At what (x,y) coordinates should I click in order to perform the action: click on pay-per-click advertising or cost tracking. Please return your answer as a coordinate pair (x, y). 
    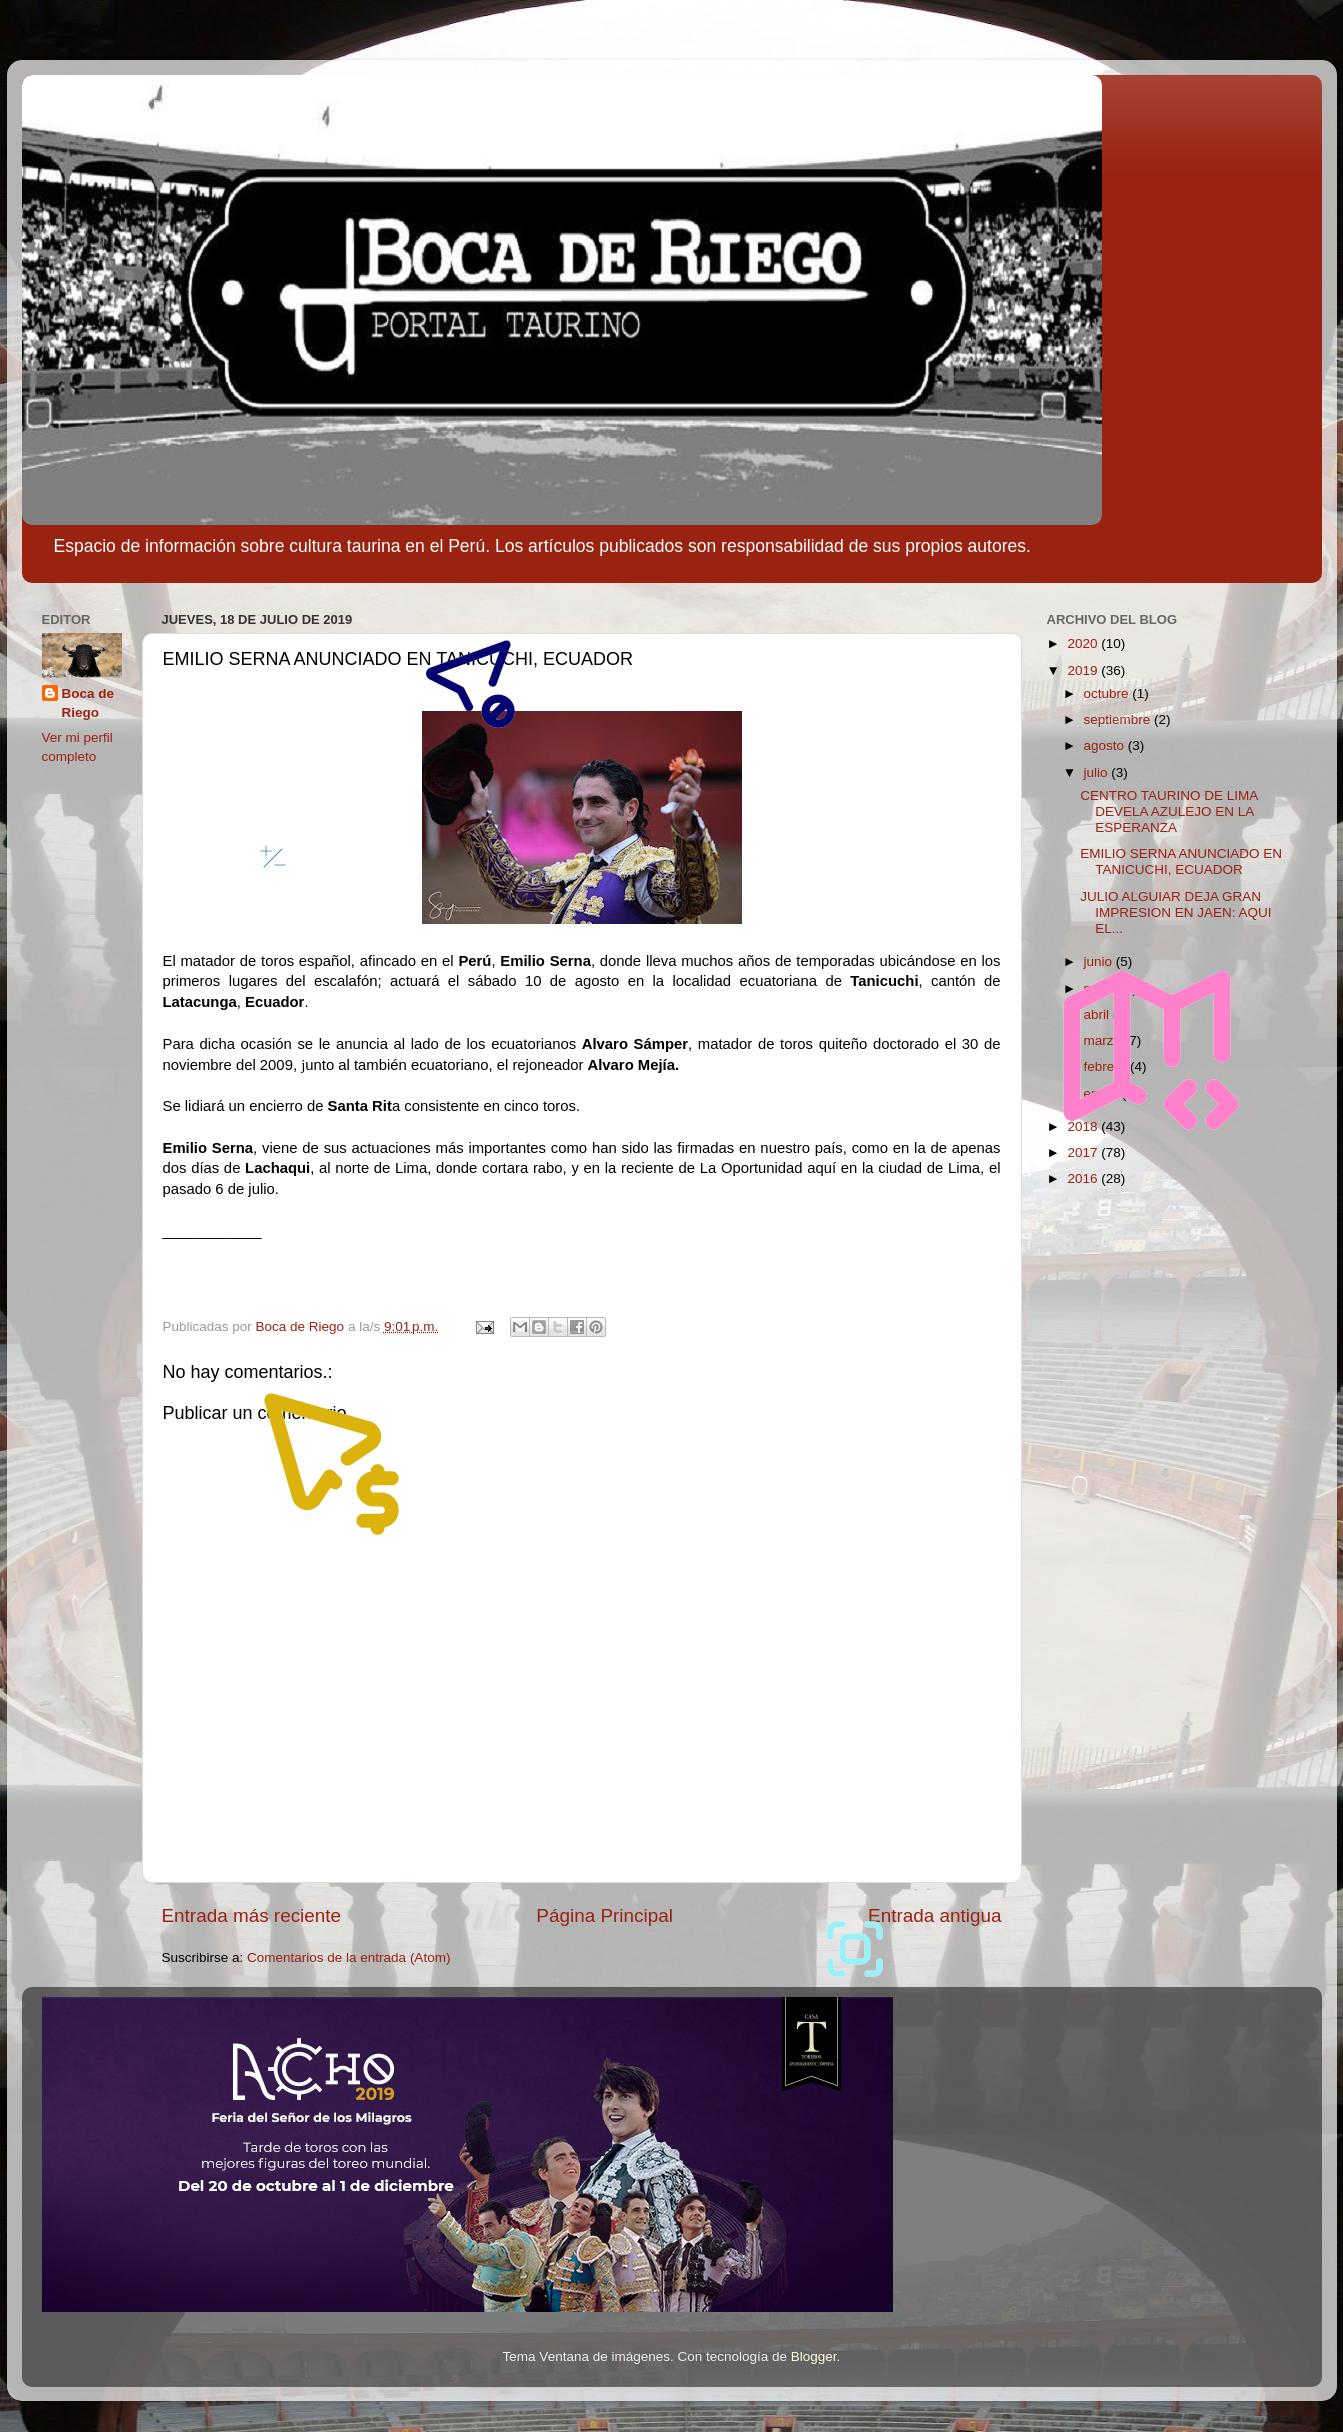
    Looking at the image, I should click on (328, 1457).